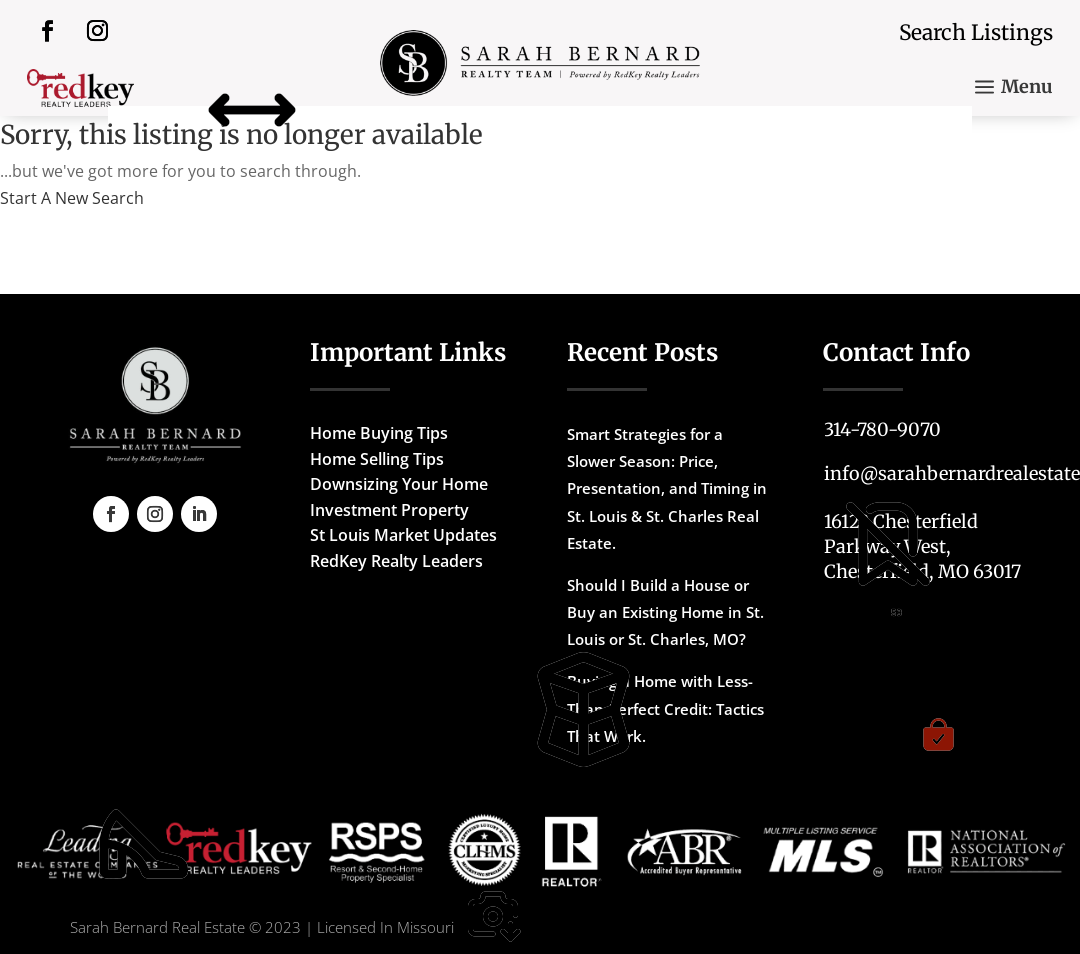 This screenshot has height=954, width=1080. What do you see at coordinates (583, 709) in the screenshot?
I see `view 3D object or model` at bounding box center [583, 709].